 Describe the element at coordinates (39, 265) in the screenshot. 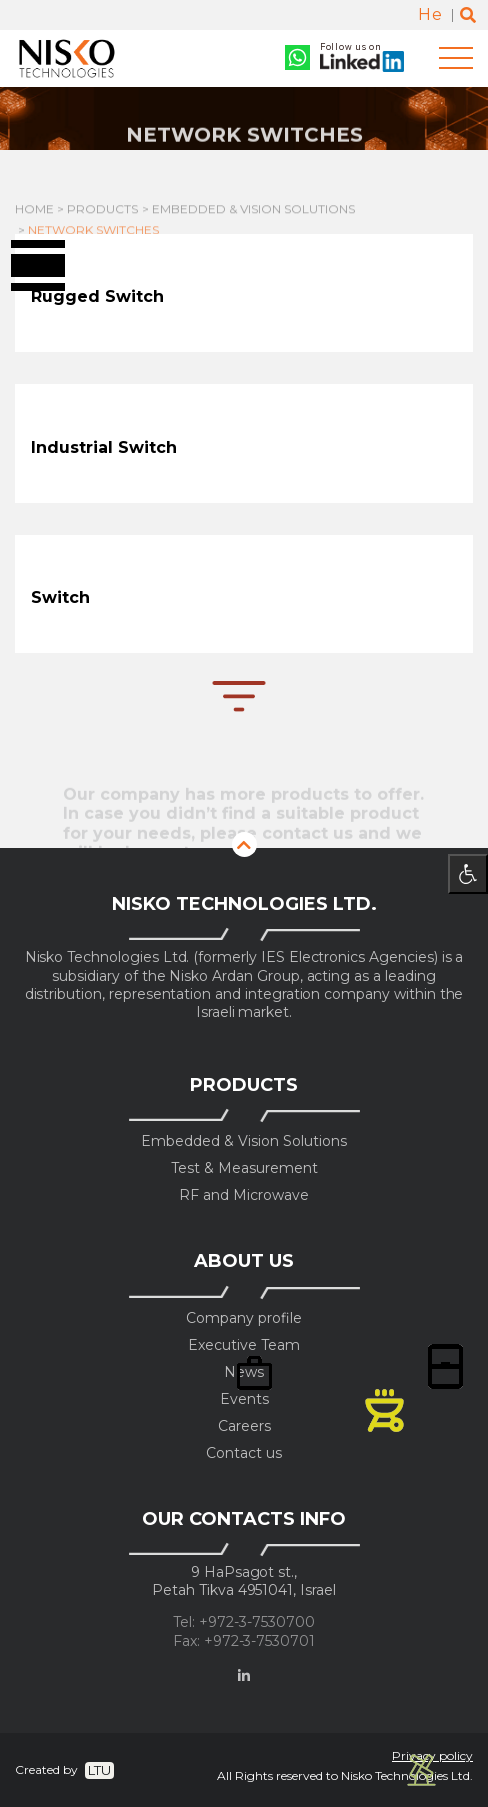

I see `switch to day view in calendar` at that location.